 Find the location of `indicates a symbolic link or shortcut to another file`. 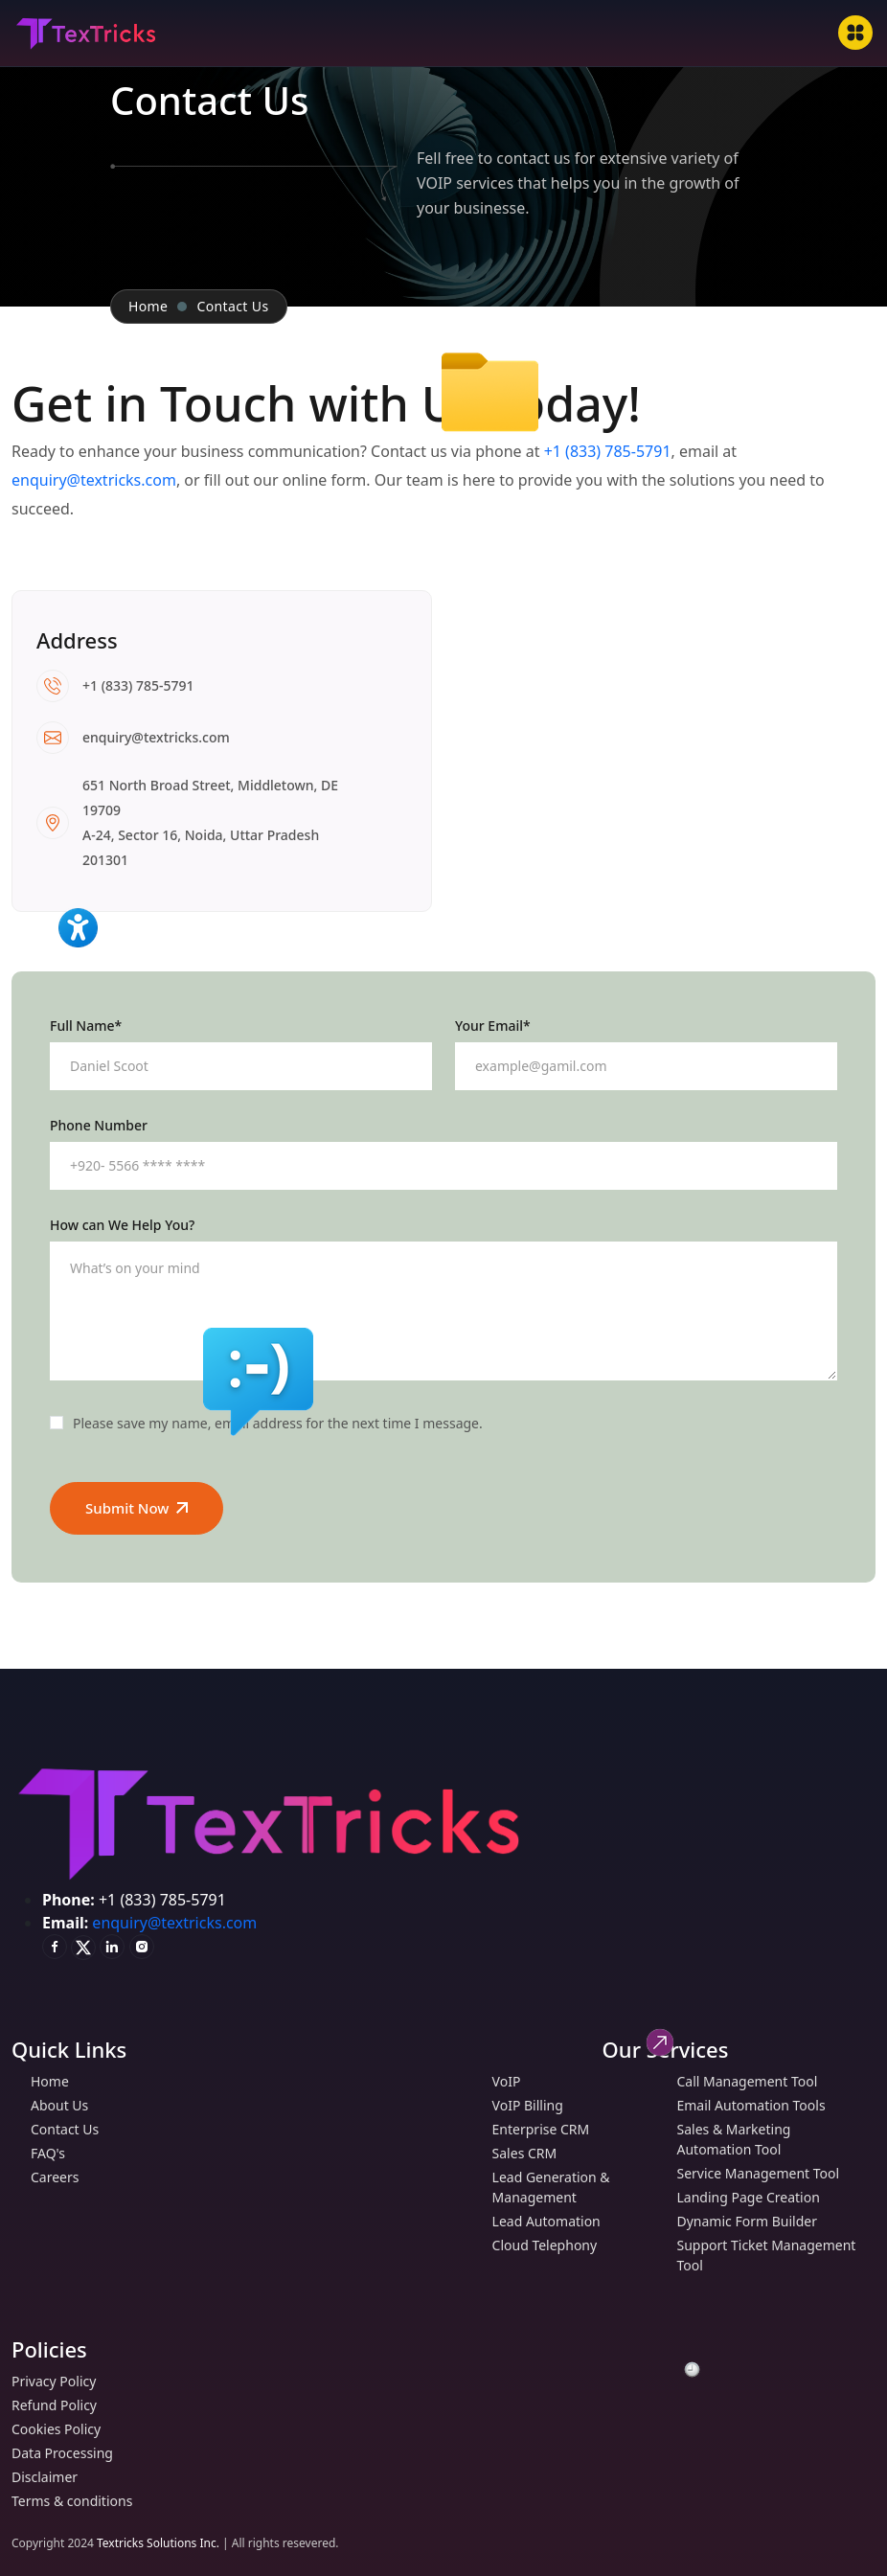

indicates a symbolic link or shortcut to another file is located at coordinates (660, 2042).